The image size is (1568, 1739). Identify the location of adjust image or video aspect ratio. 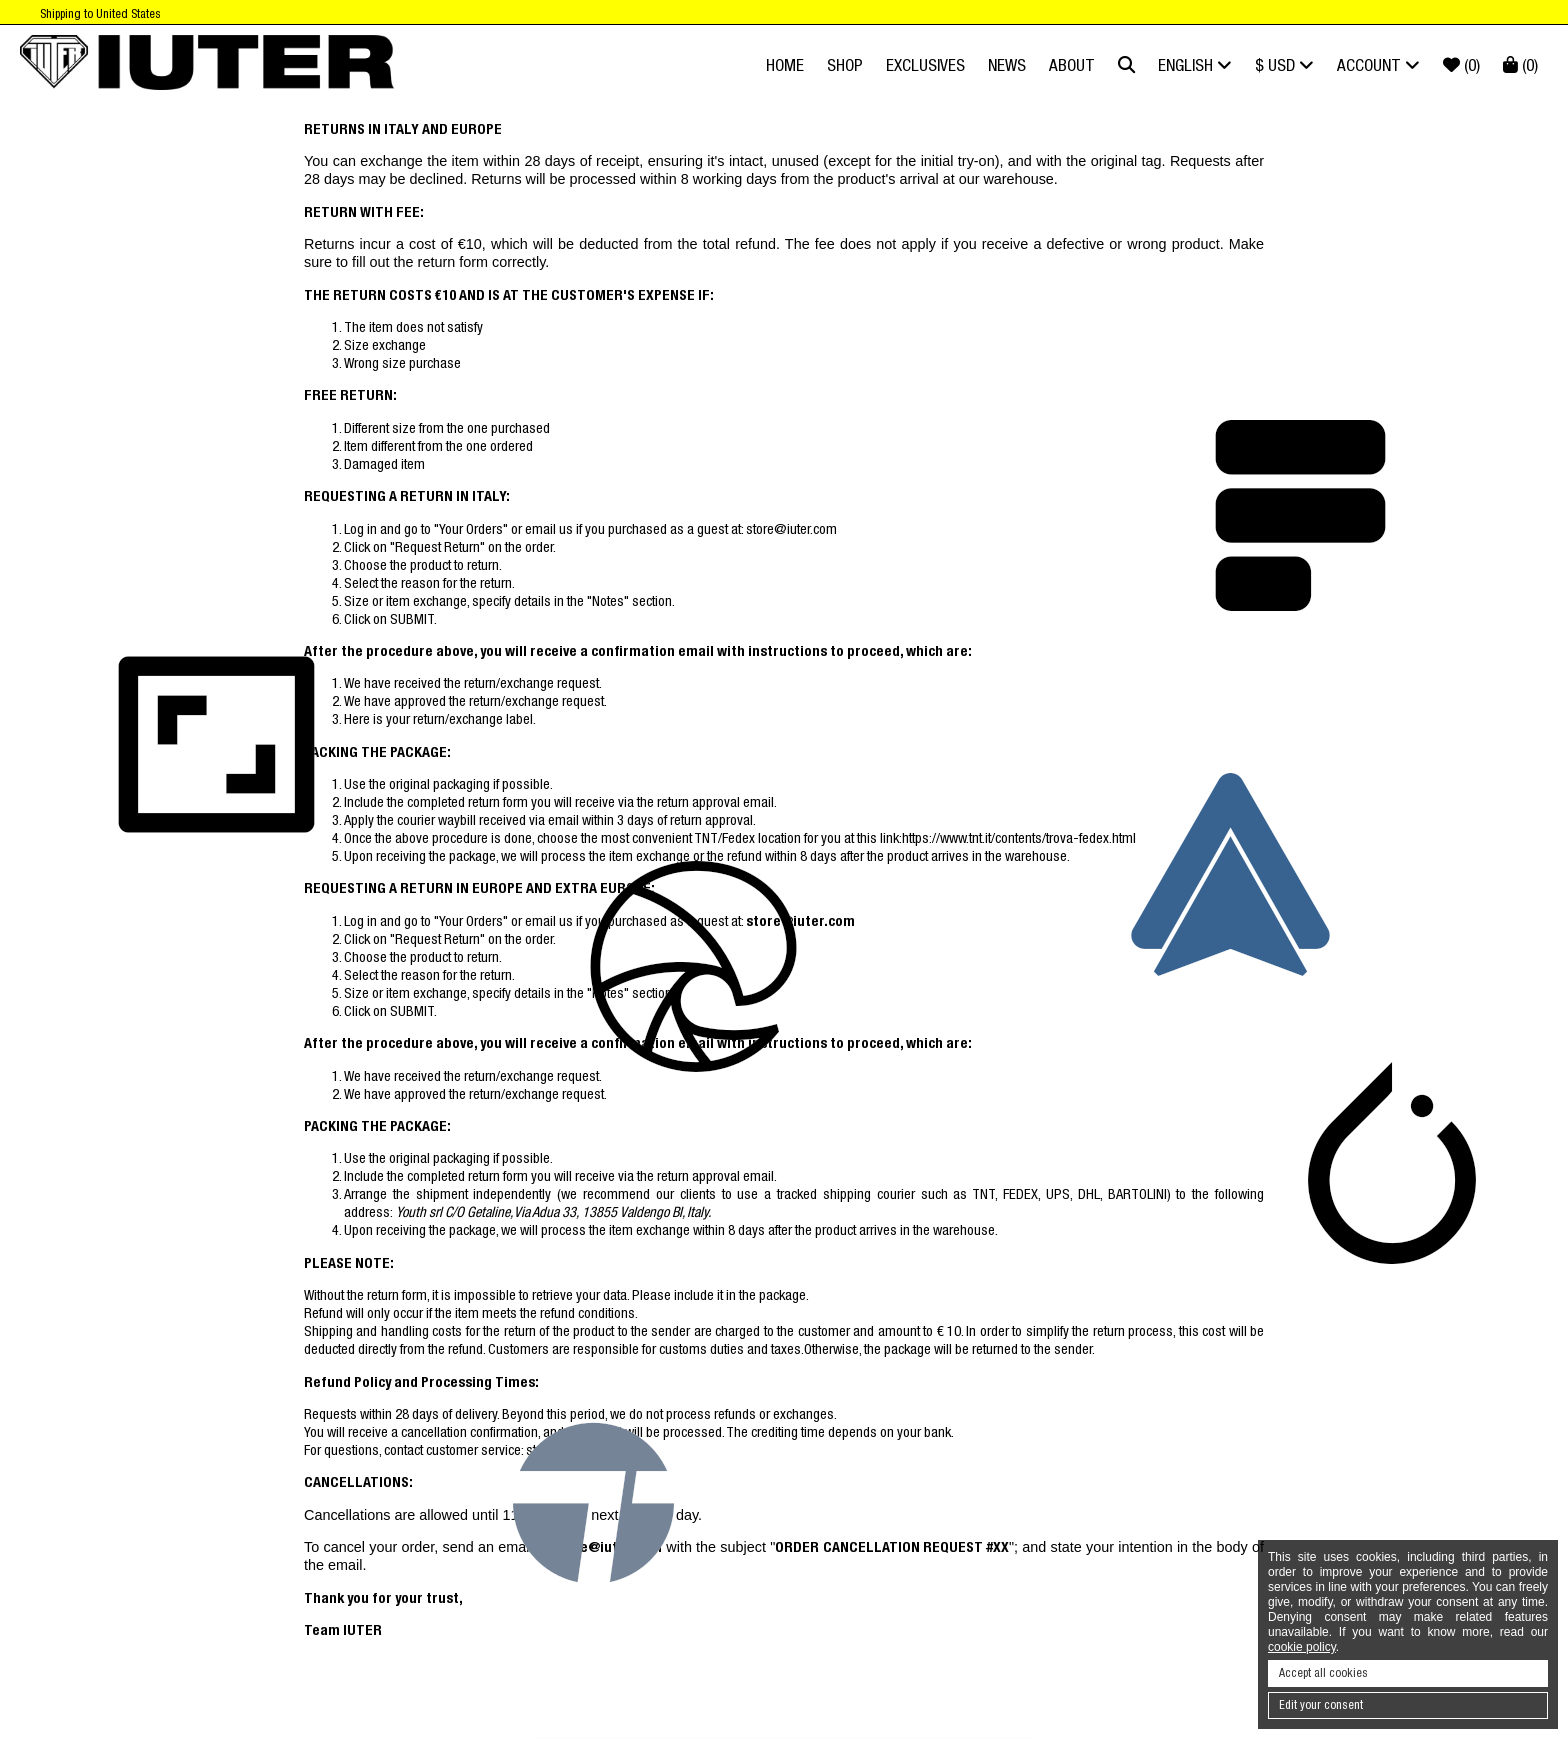
(216, 744).